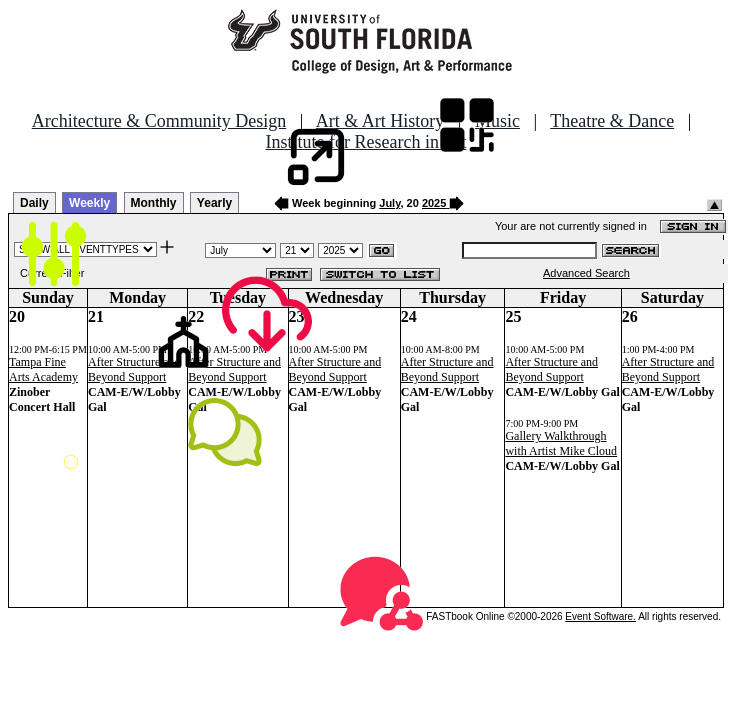 This screenshot has height=720, width=732. Describe the element at coordinates (225, 432) in the screenshot. I see `open chat or messaging` at that location.